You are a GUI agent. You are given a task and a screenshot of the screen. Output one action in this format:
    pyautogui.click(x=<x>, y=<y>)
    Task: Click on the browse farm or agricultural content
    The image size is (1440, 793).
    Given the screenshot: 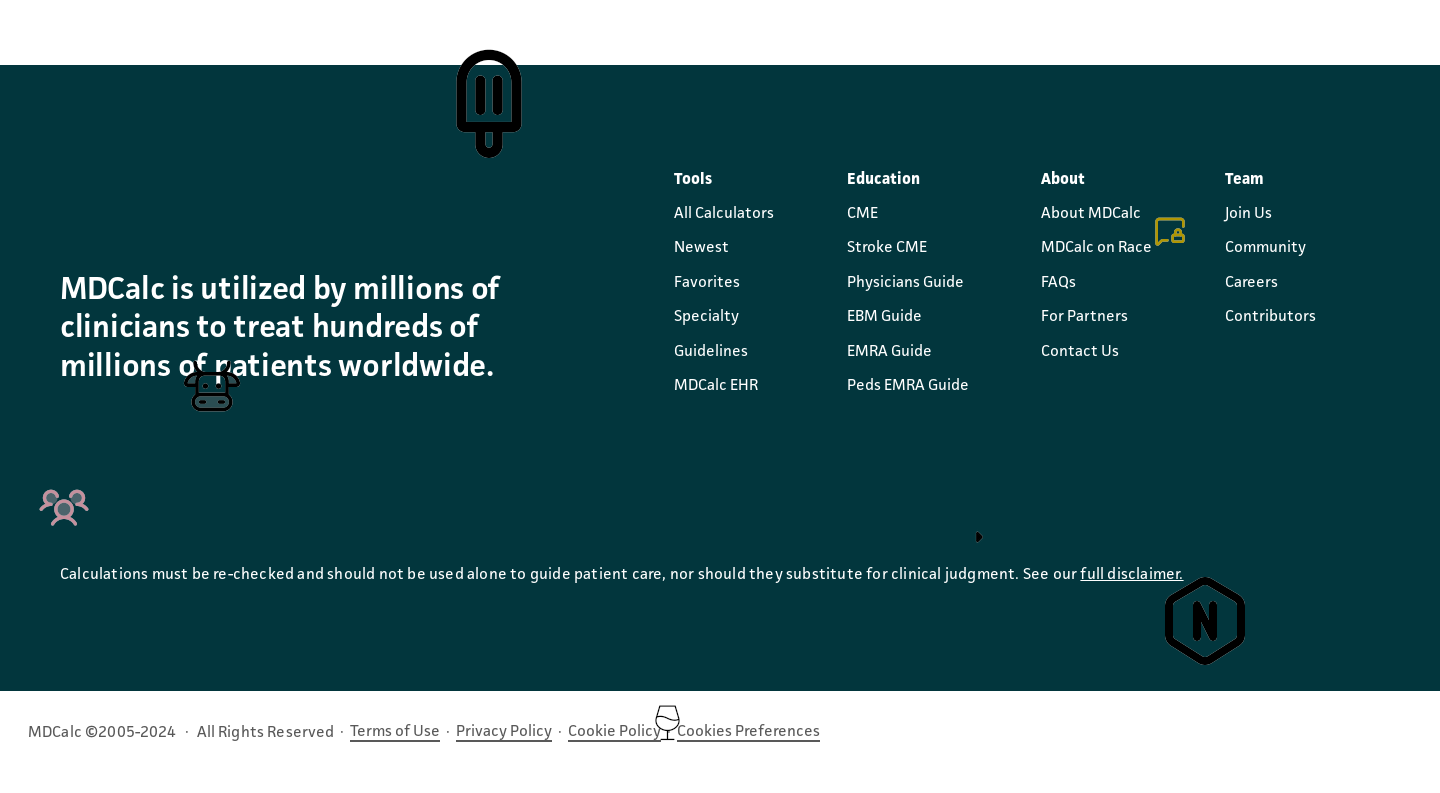 What is the action you would take?
    pyautogui.click(x=212, y=387)
    